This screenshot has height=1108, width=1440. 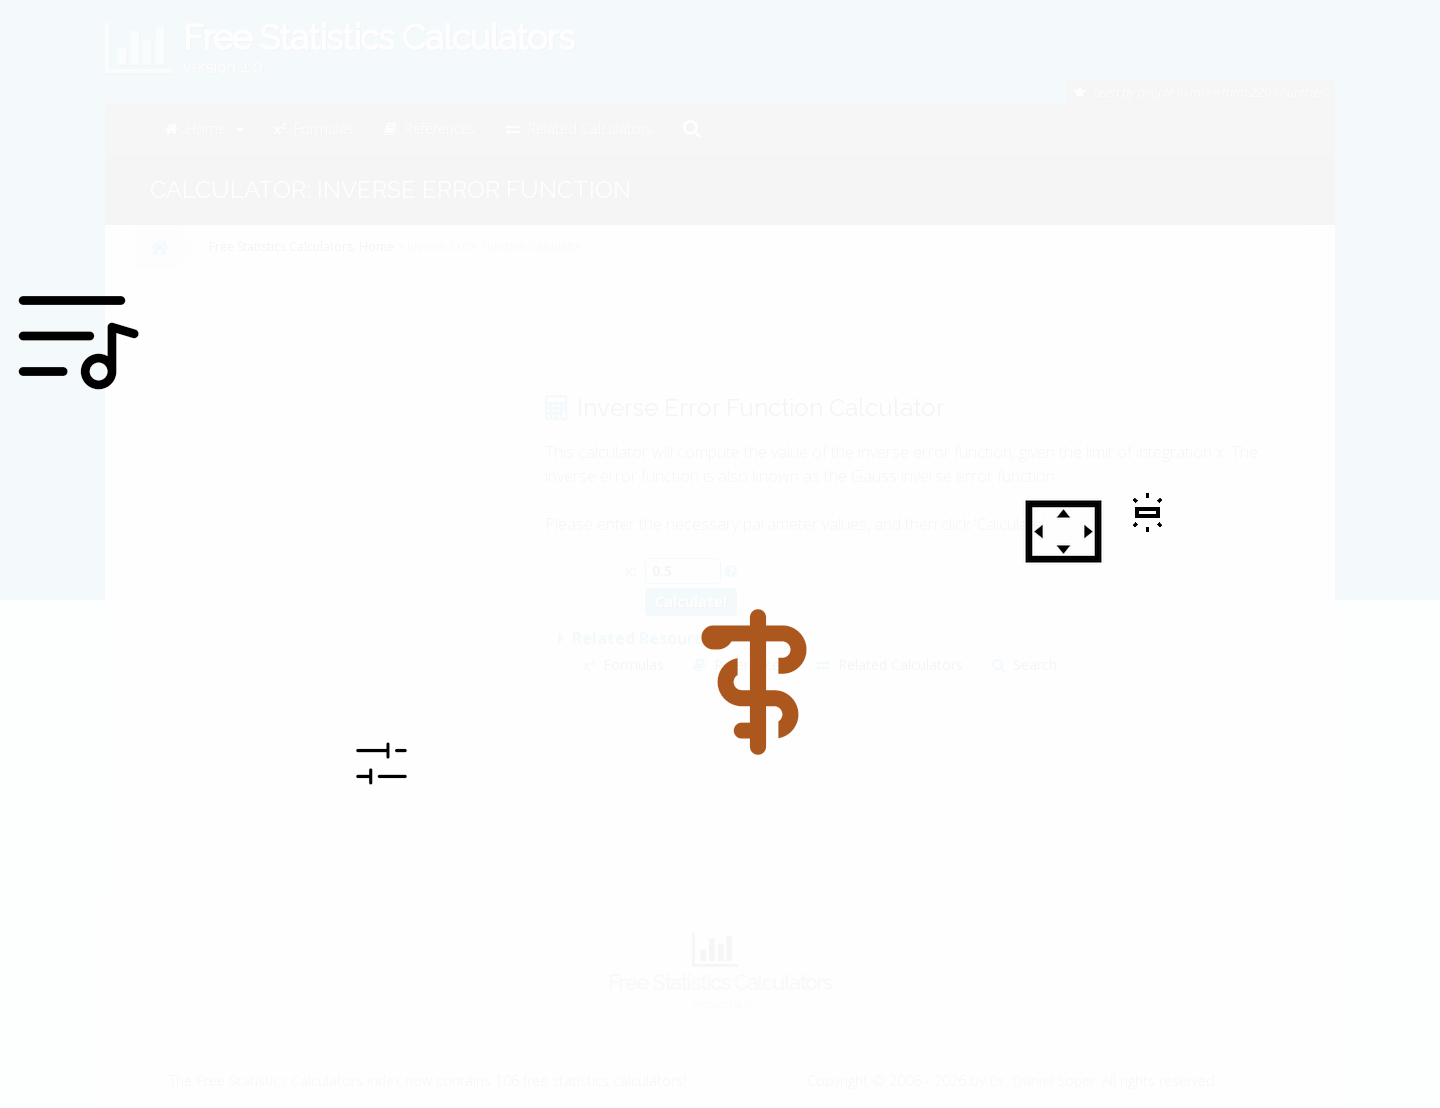 I want to click on view your music playlist, so click(x=72, y=336).